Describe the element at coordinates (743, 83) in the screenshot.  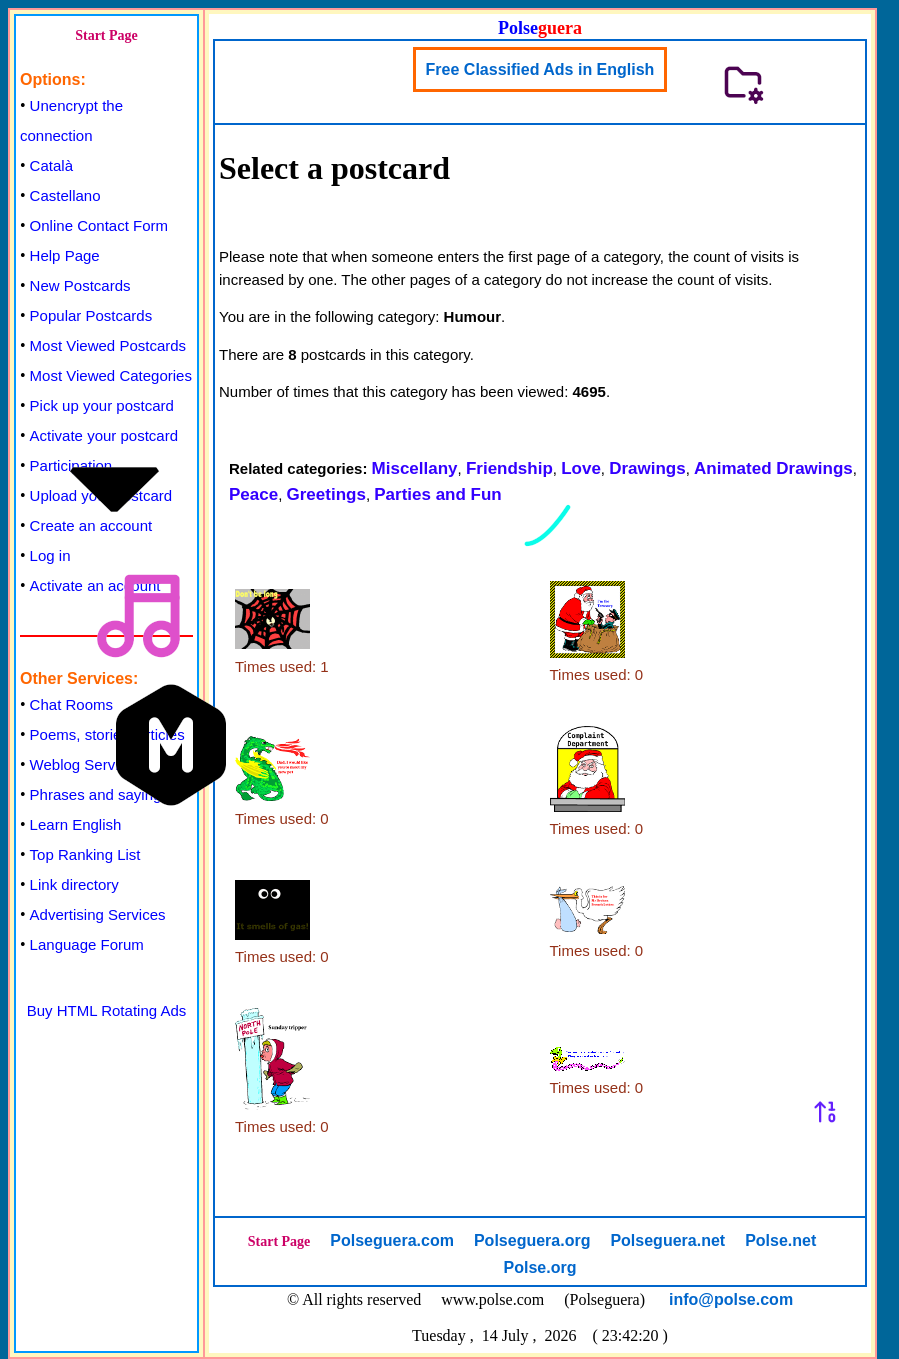
I see `access folder settings` at that location.